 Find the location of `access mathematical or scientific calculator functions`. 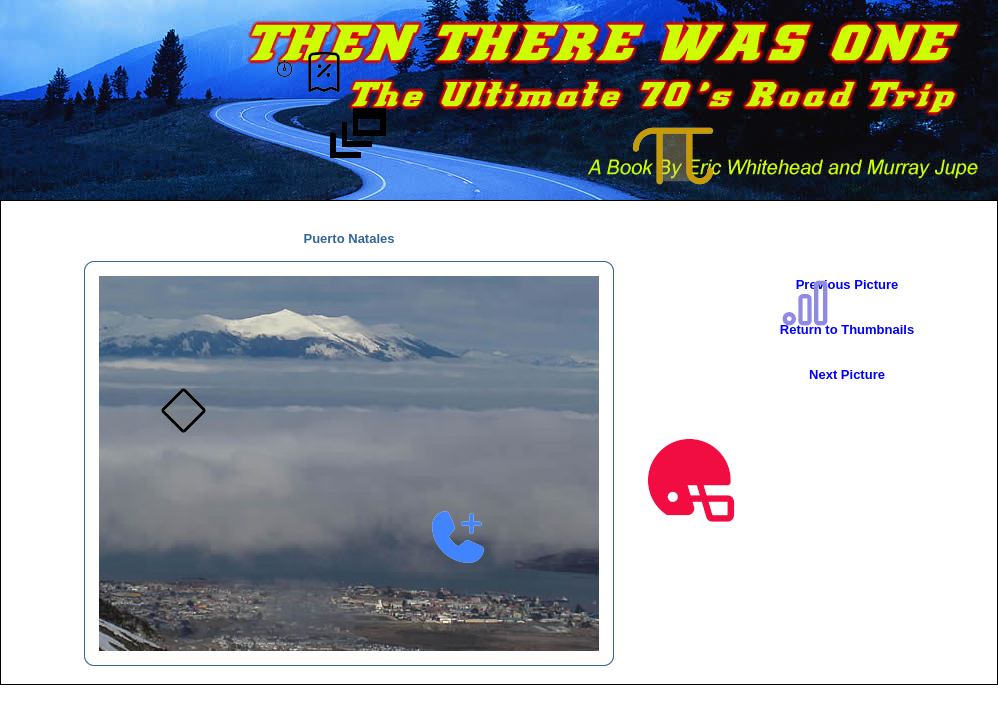

access mathematical or scientific calculator functions is located at coordinates (674, 154).